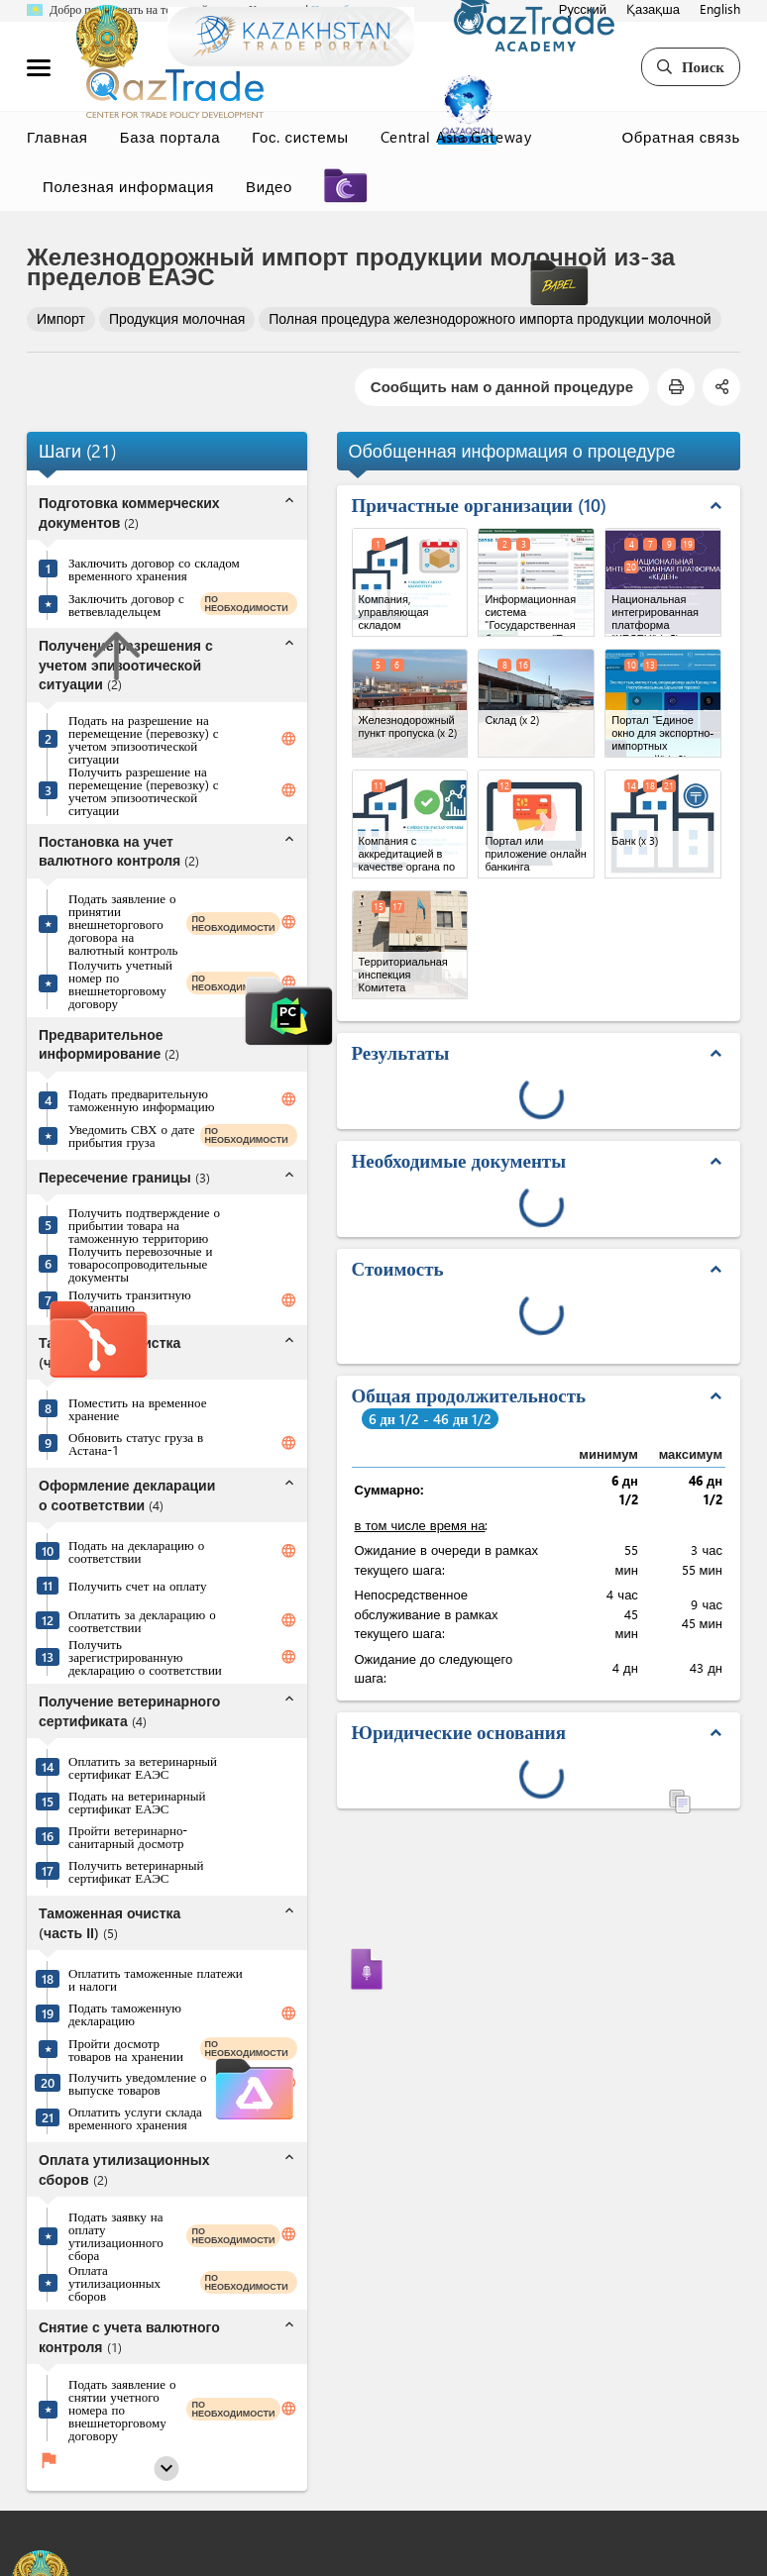 This screenshot has width=767, height=2576. What do you see at coordinates (367, 1970) in the screenshot?
I see `a podcast audio file` at bounding box center [367, 1970].